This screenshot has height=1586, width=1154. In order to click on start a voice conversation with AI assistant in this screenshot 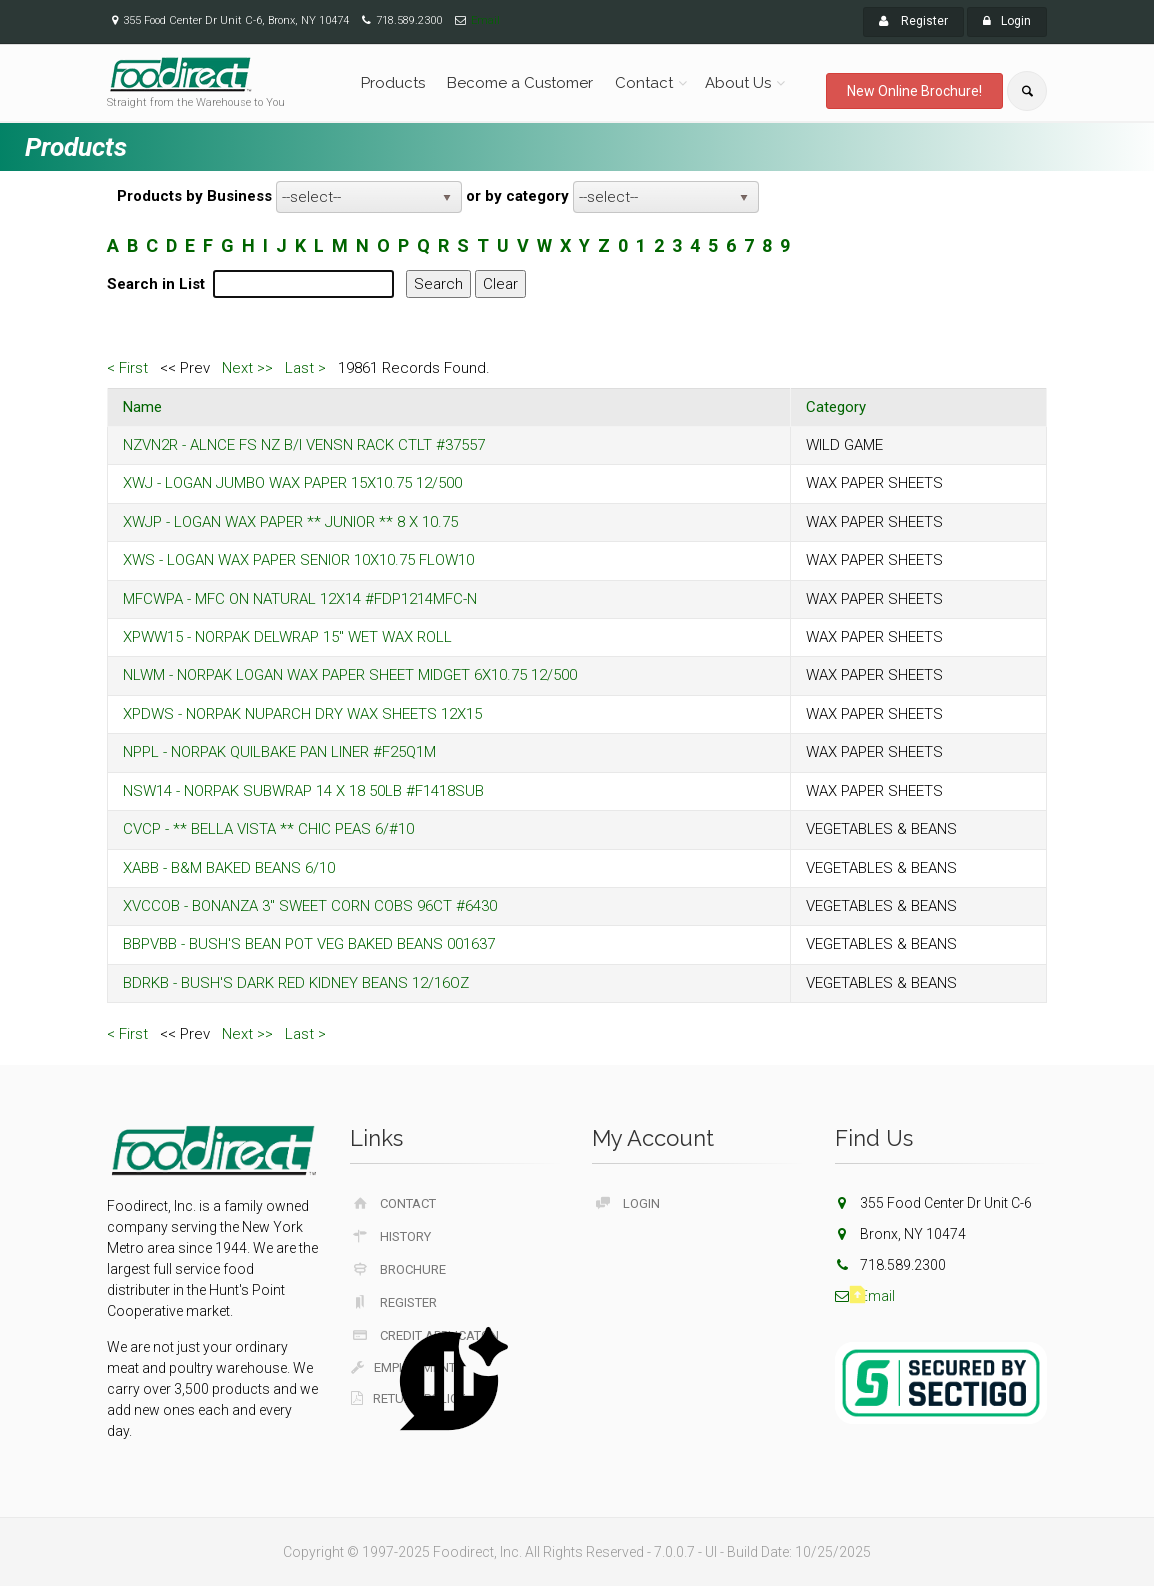, I will do `click(449, 1381)`.